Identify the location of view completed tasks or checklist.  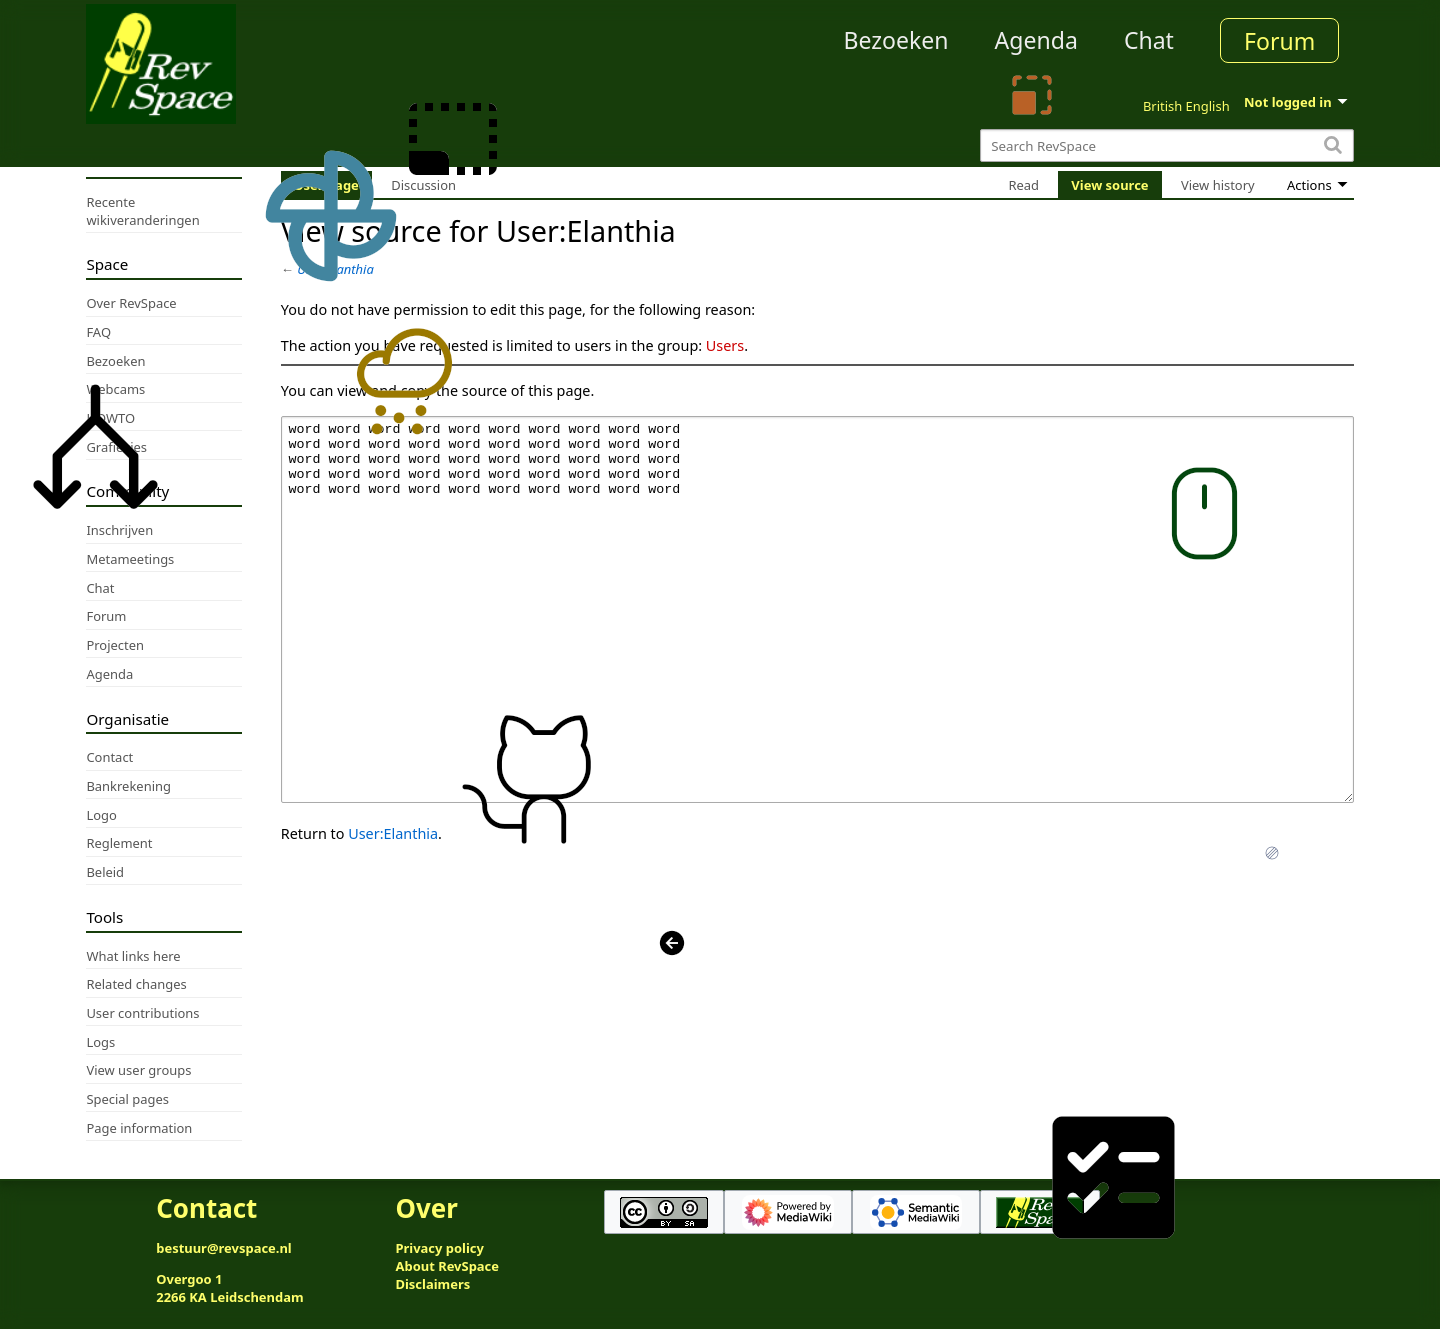
(1113, 1177).